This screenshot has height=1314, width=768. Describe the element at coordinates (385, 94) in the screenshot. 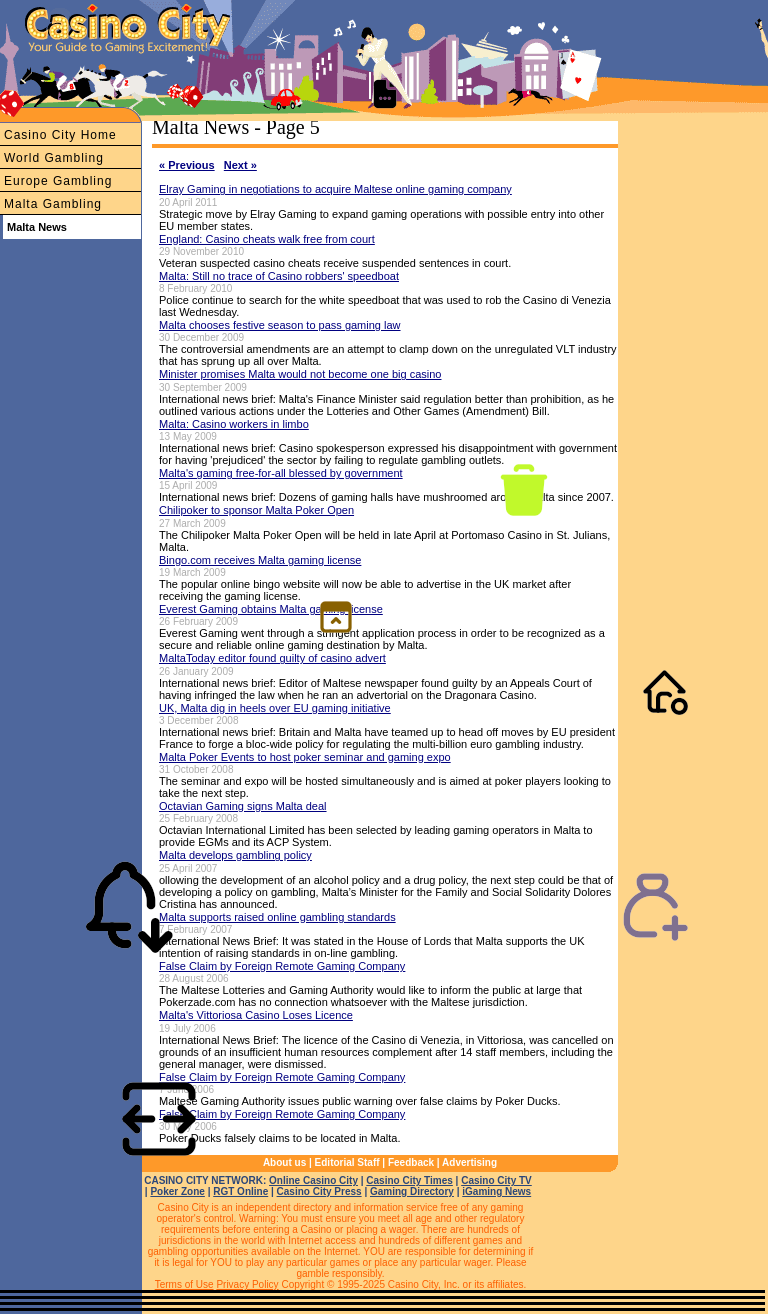

I see `view file details or additional options` at that location.